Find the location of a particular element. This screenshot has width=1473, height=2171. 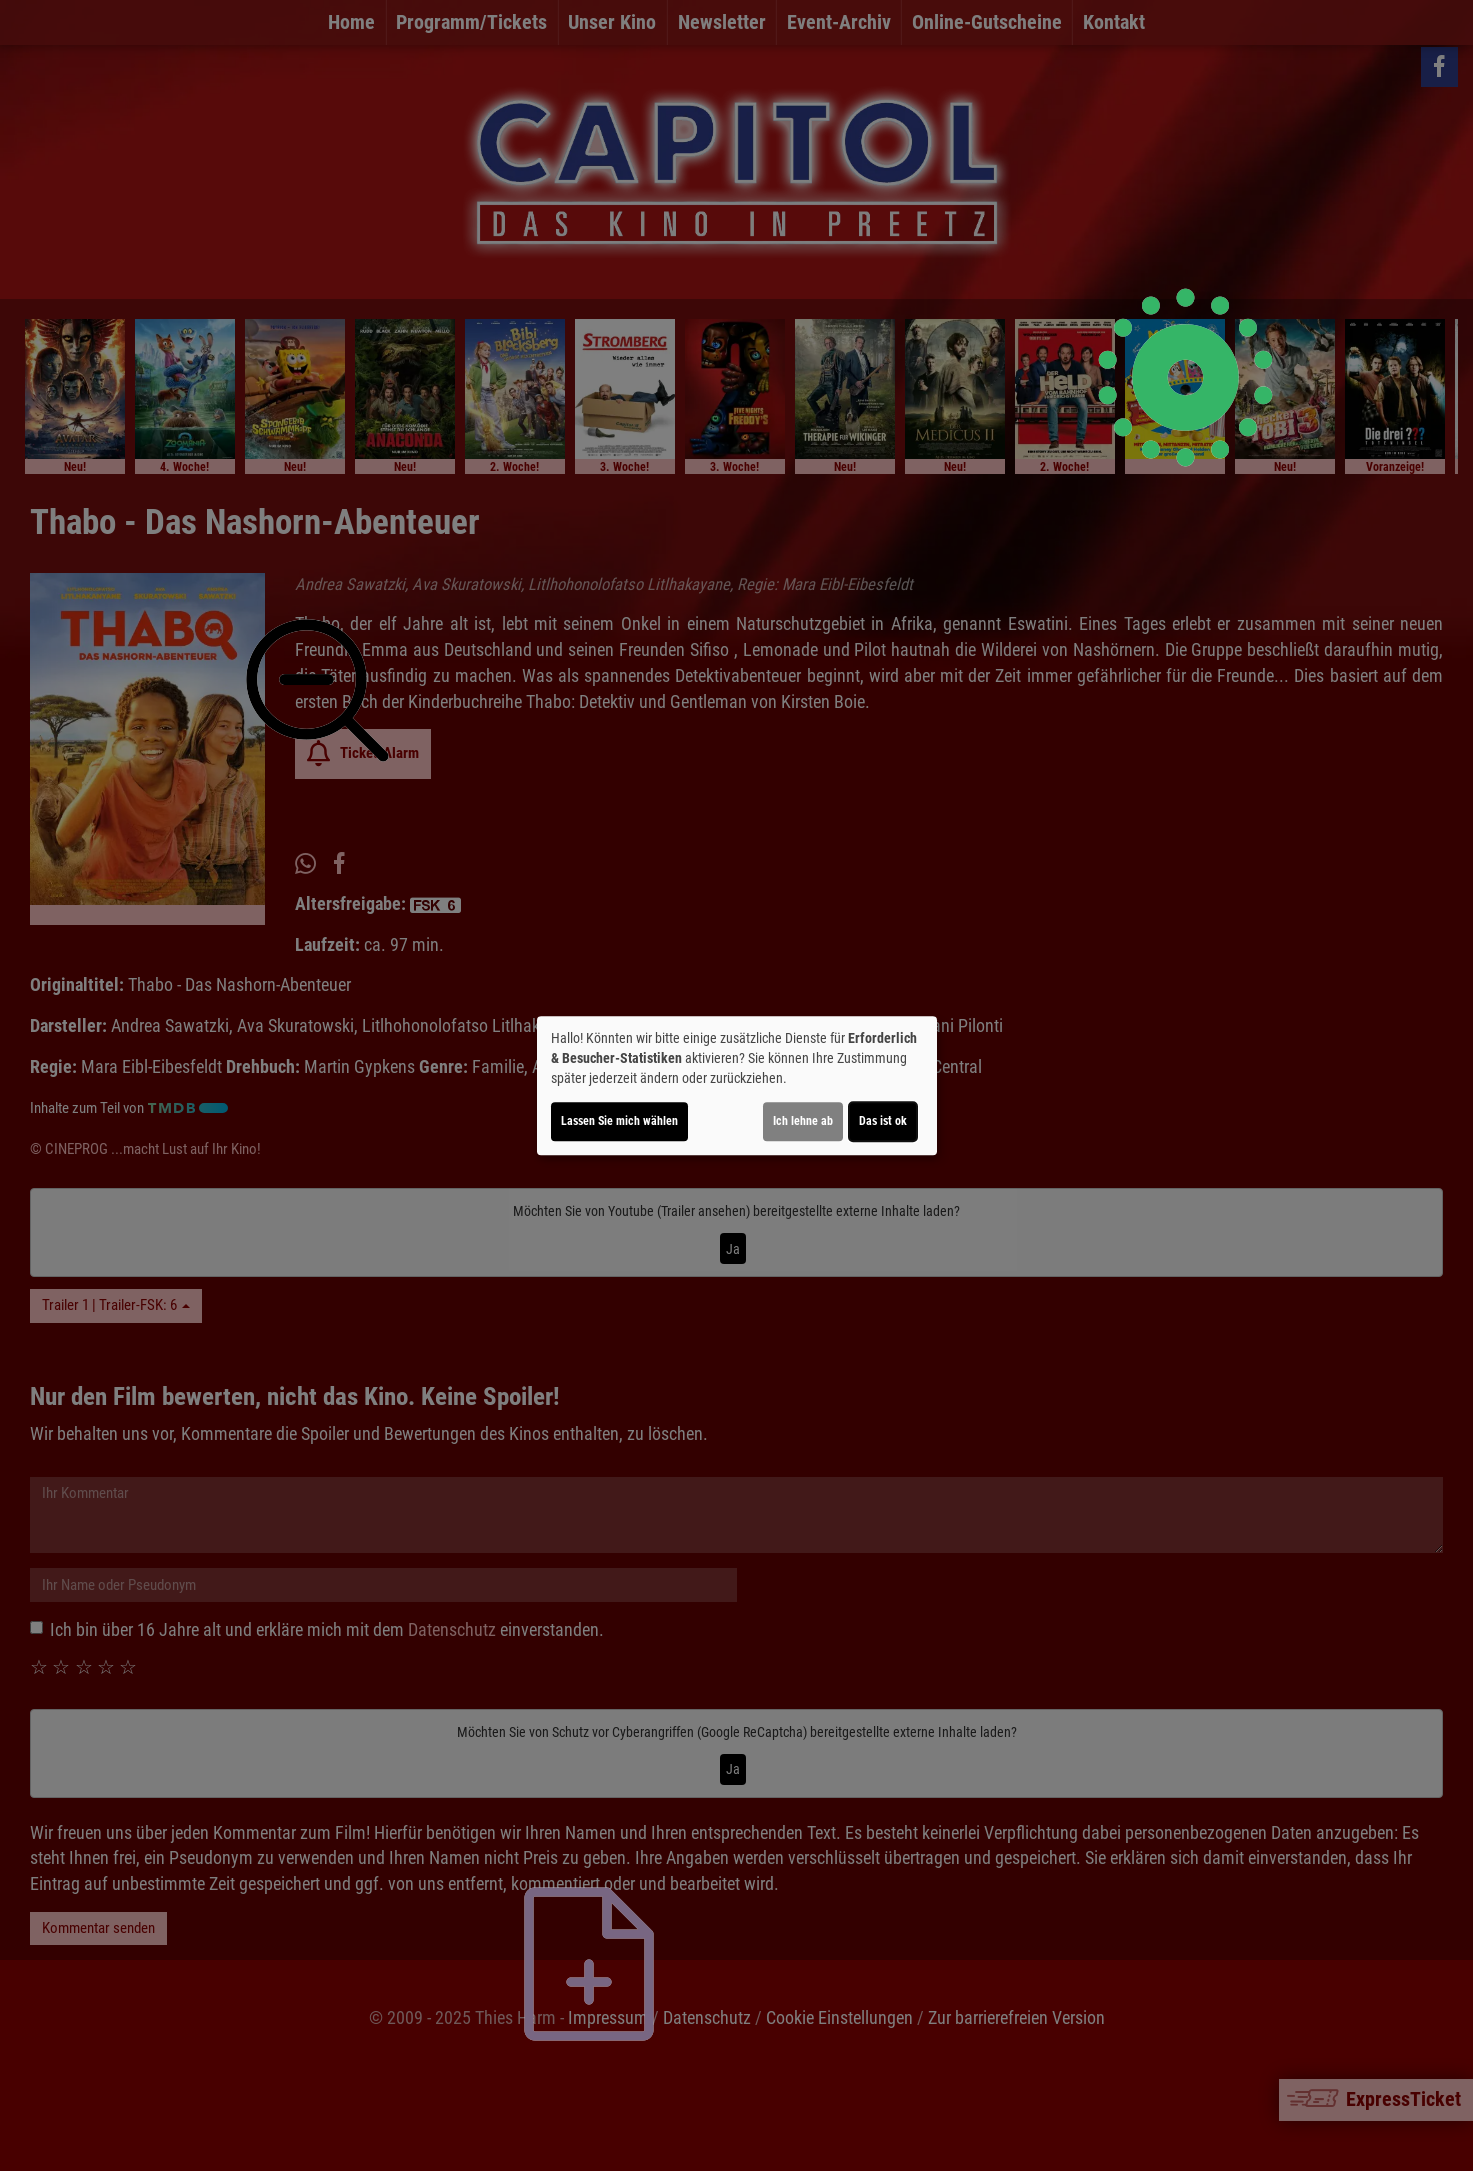

indicates live photo mode is active is located at coordinates (1185, 377).